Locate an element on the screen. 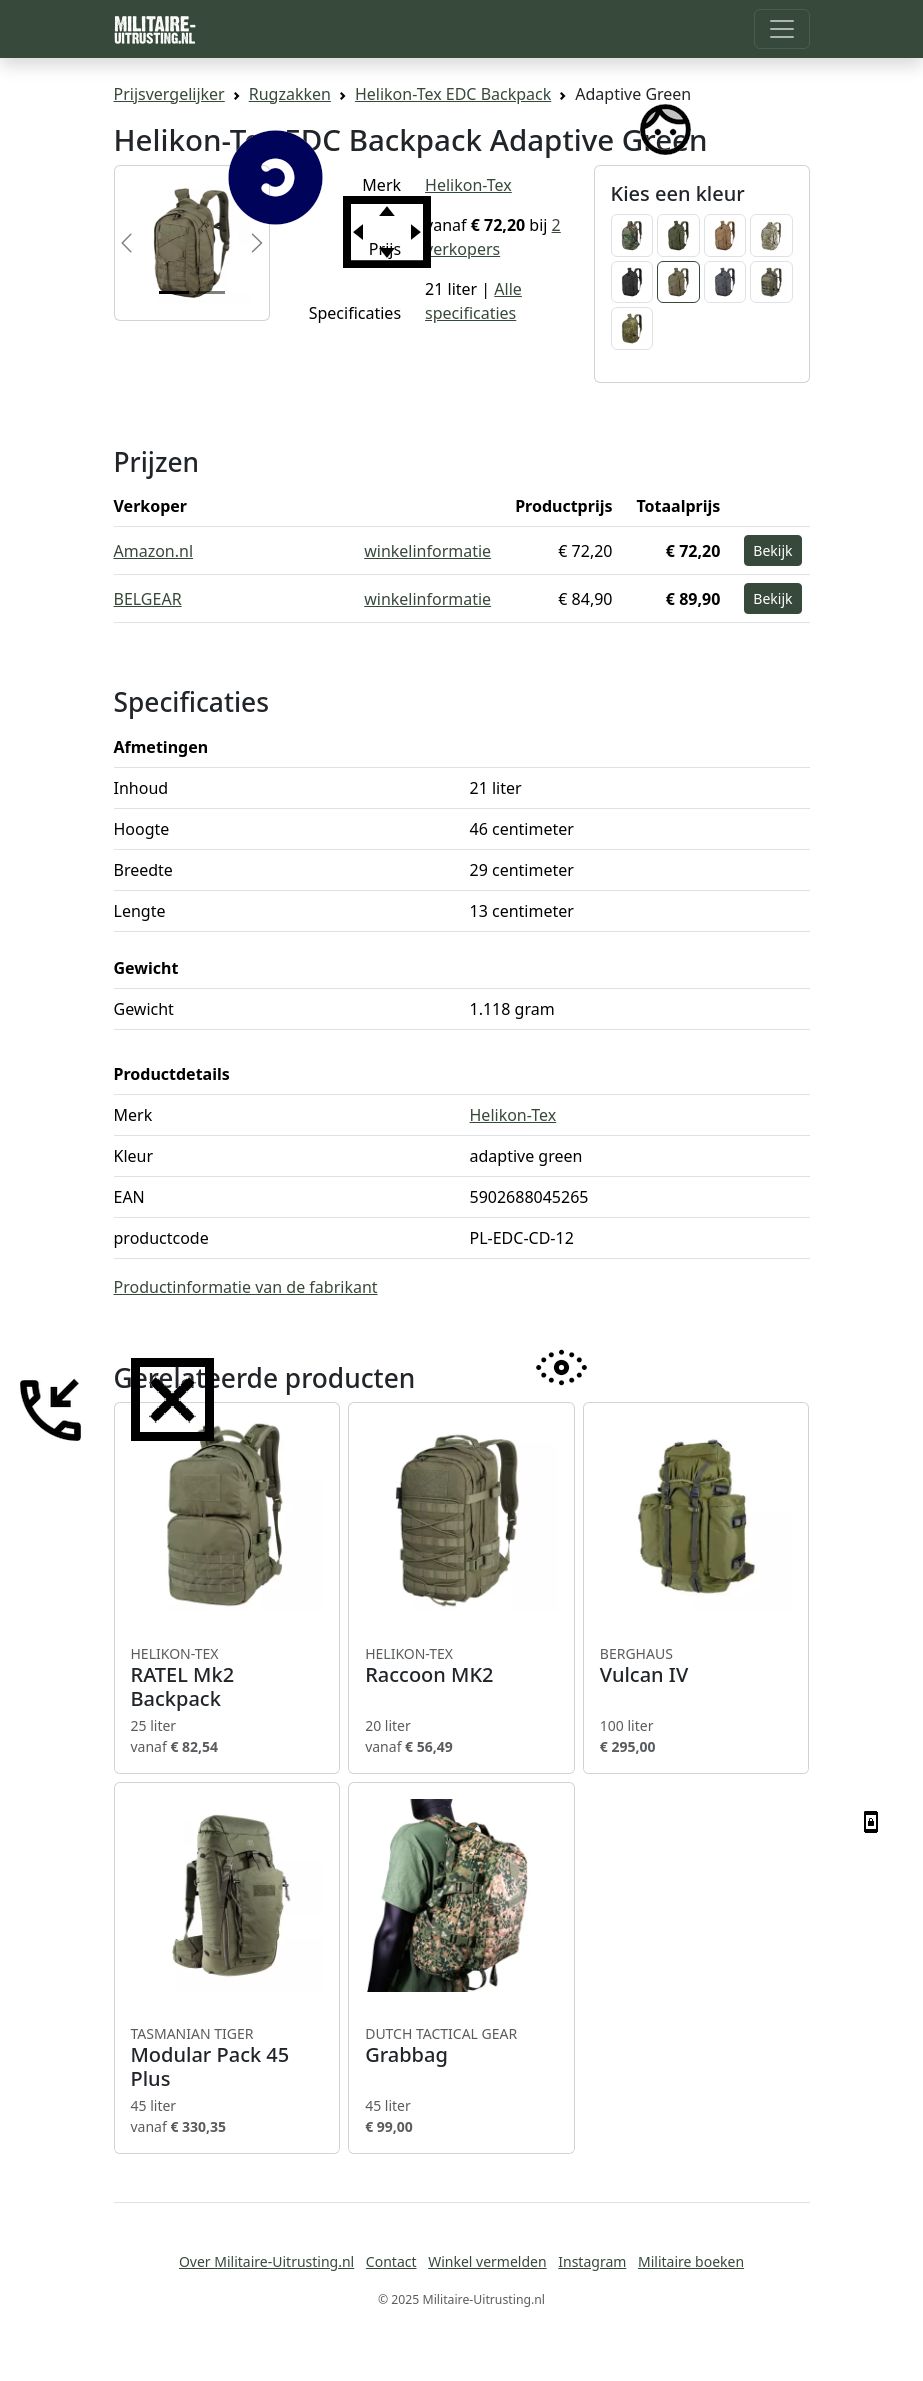 Image resolution: width=923 pixels, height=2381 pixels. lock screen in portrait orientation is located at coordinates (871, 1822).